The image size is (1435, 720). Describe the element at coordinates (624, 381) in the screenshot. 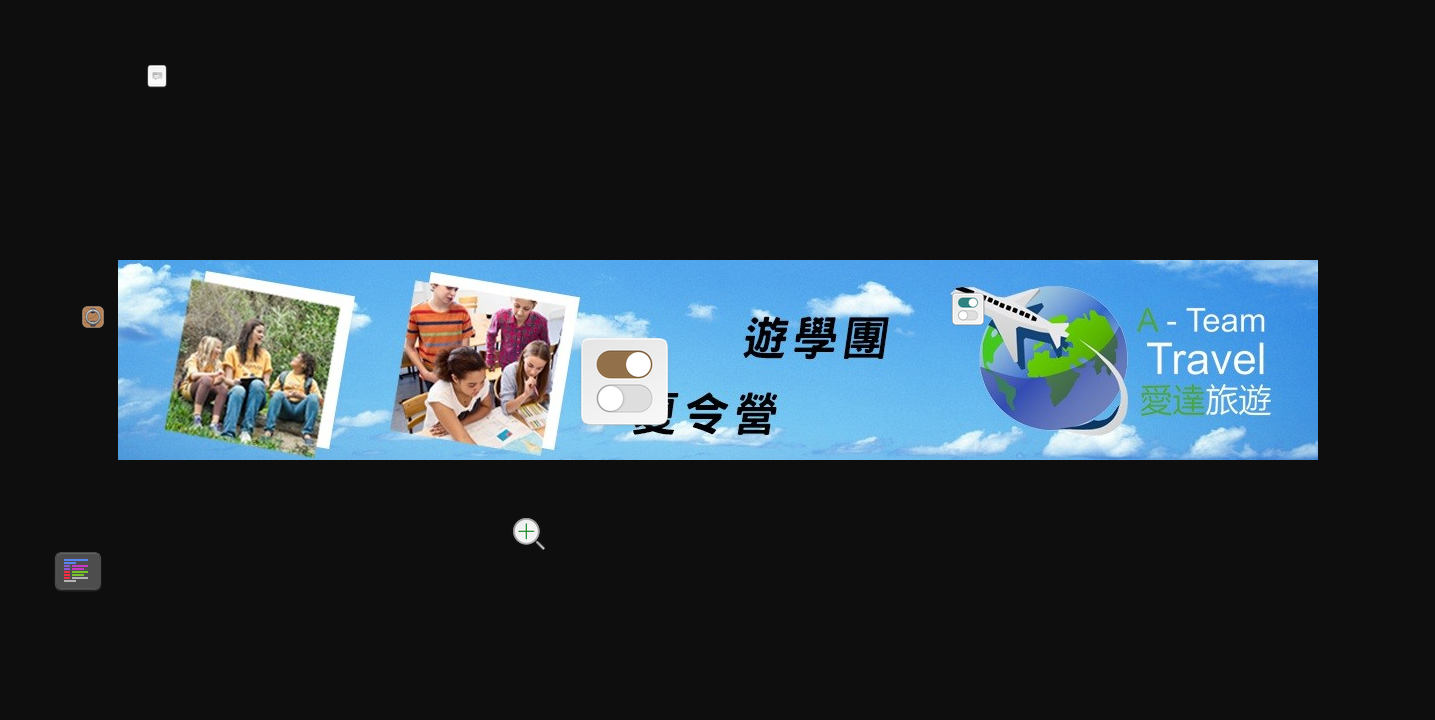

I see `open gnome tweaks settings` at that location.